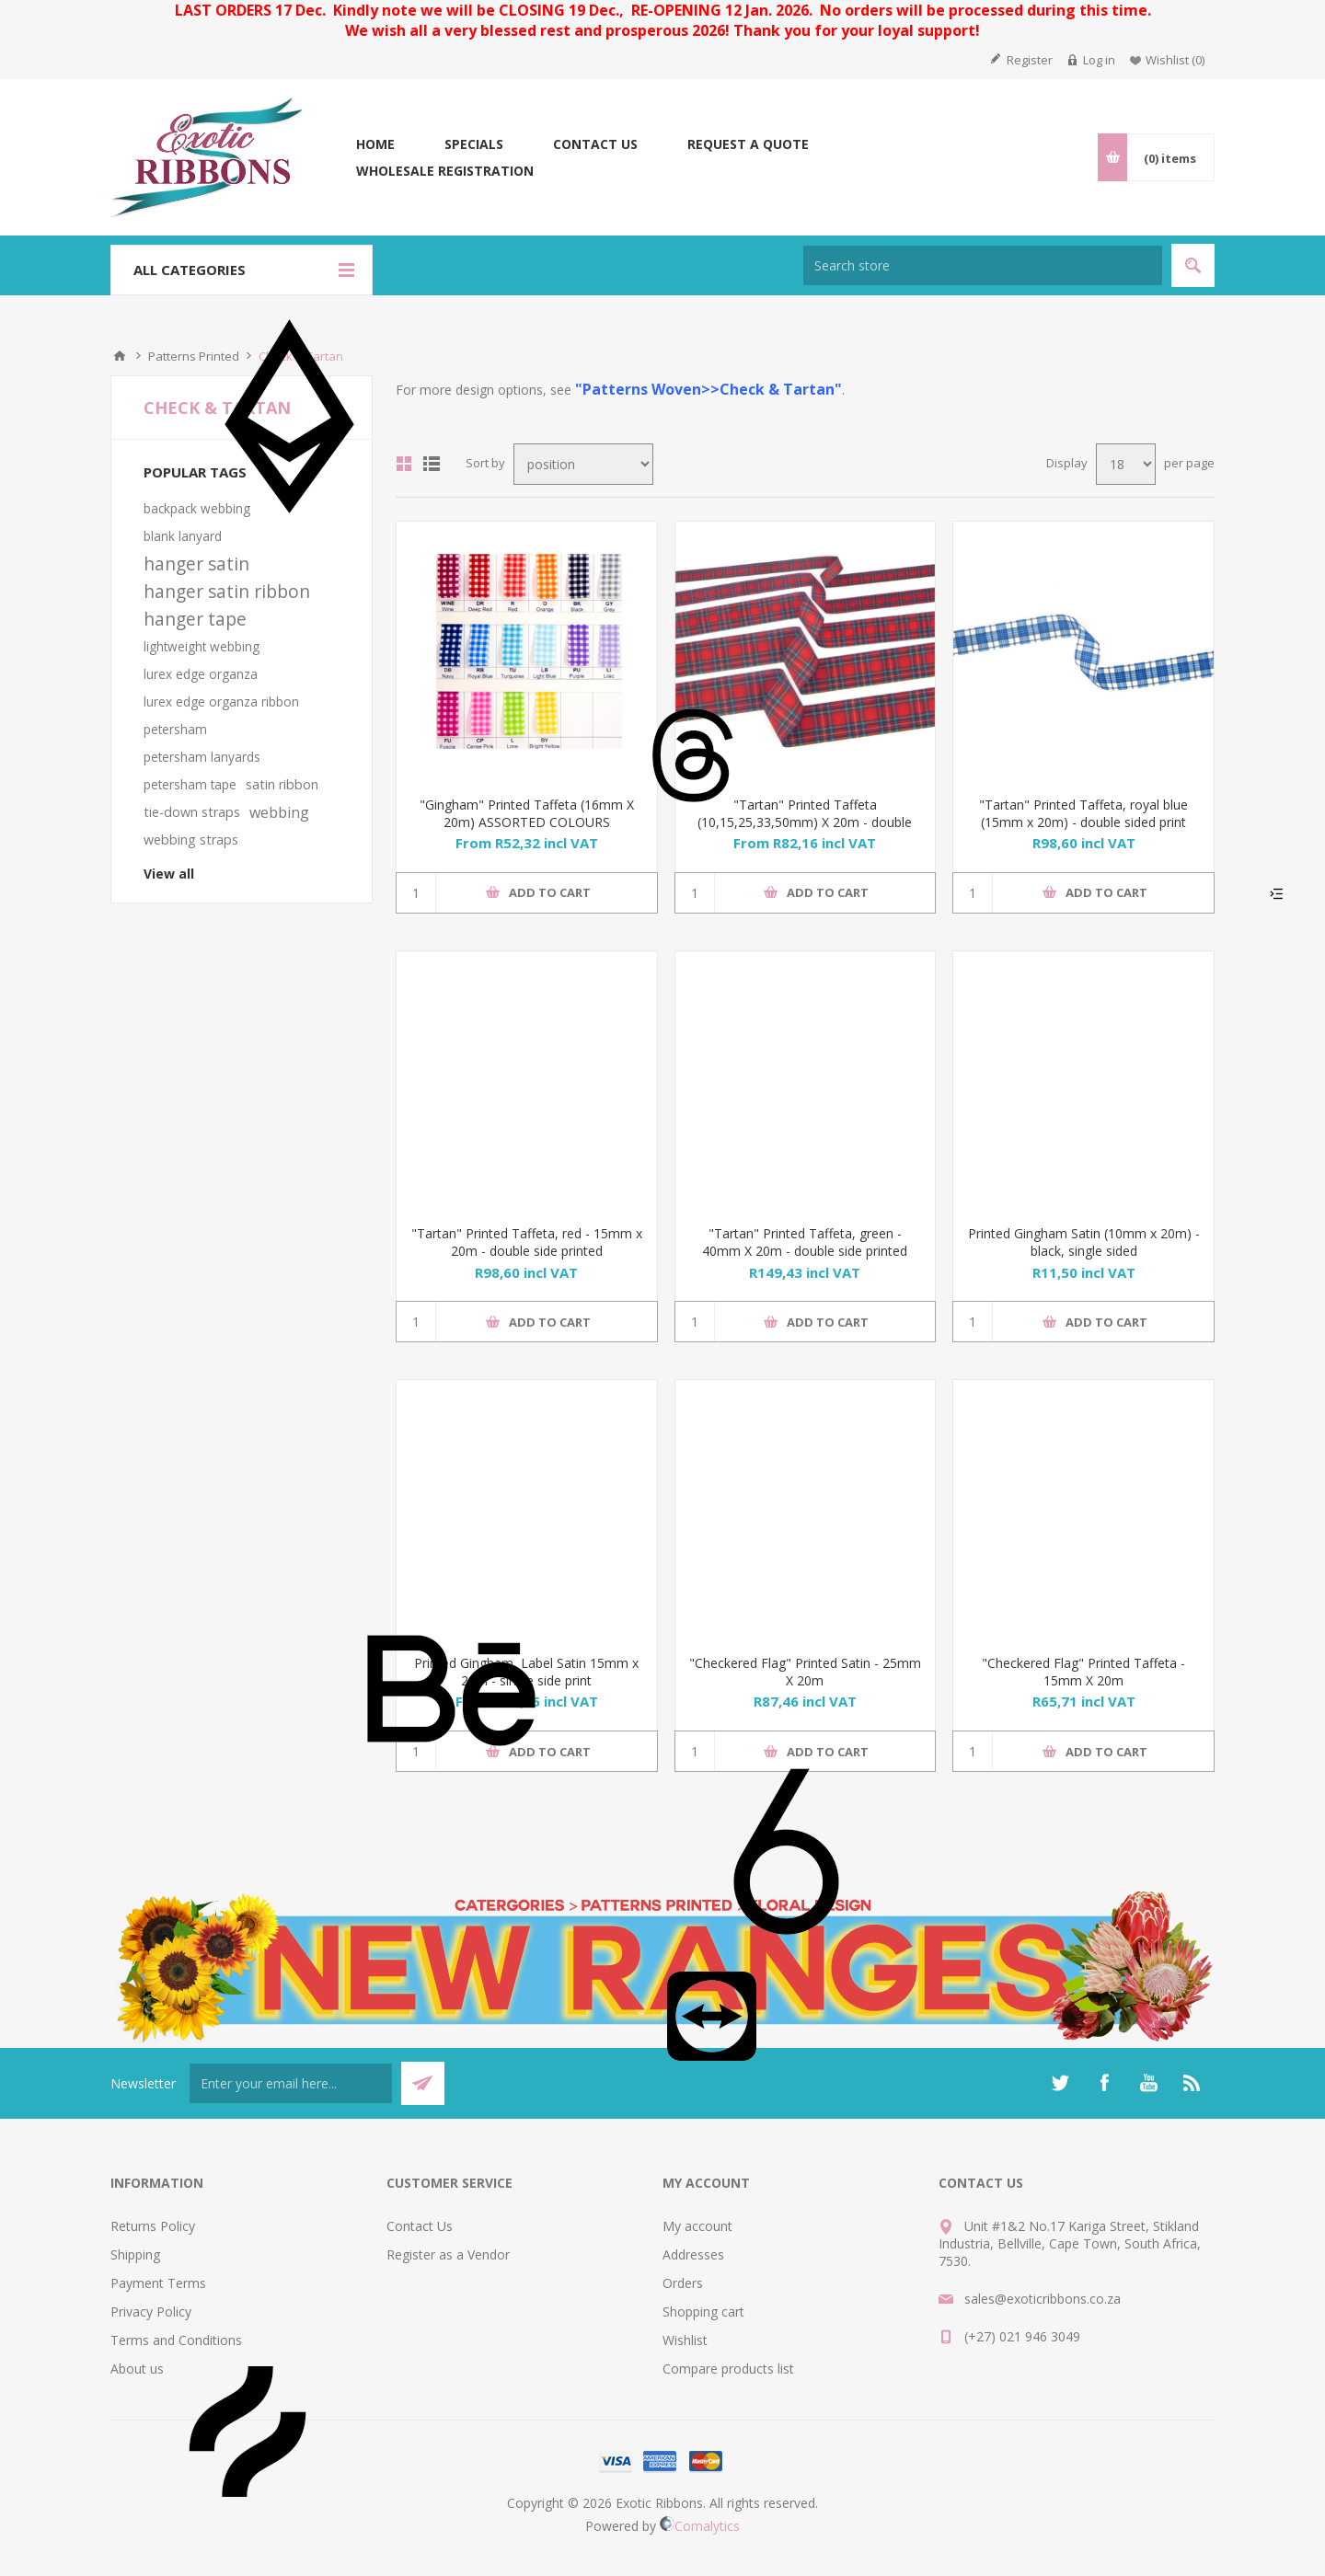  I want to click on launch teamviewer remote desktop application, so click(711, 2016).